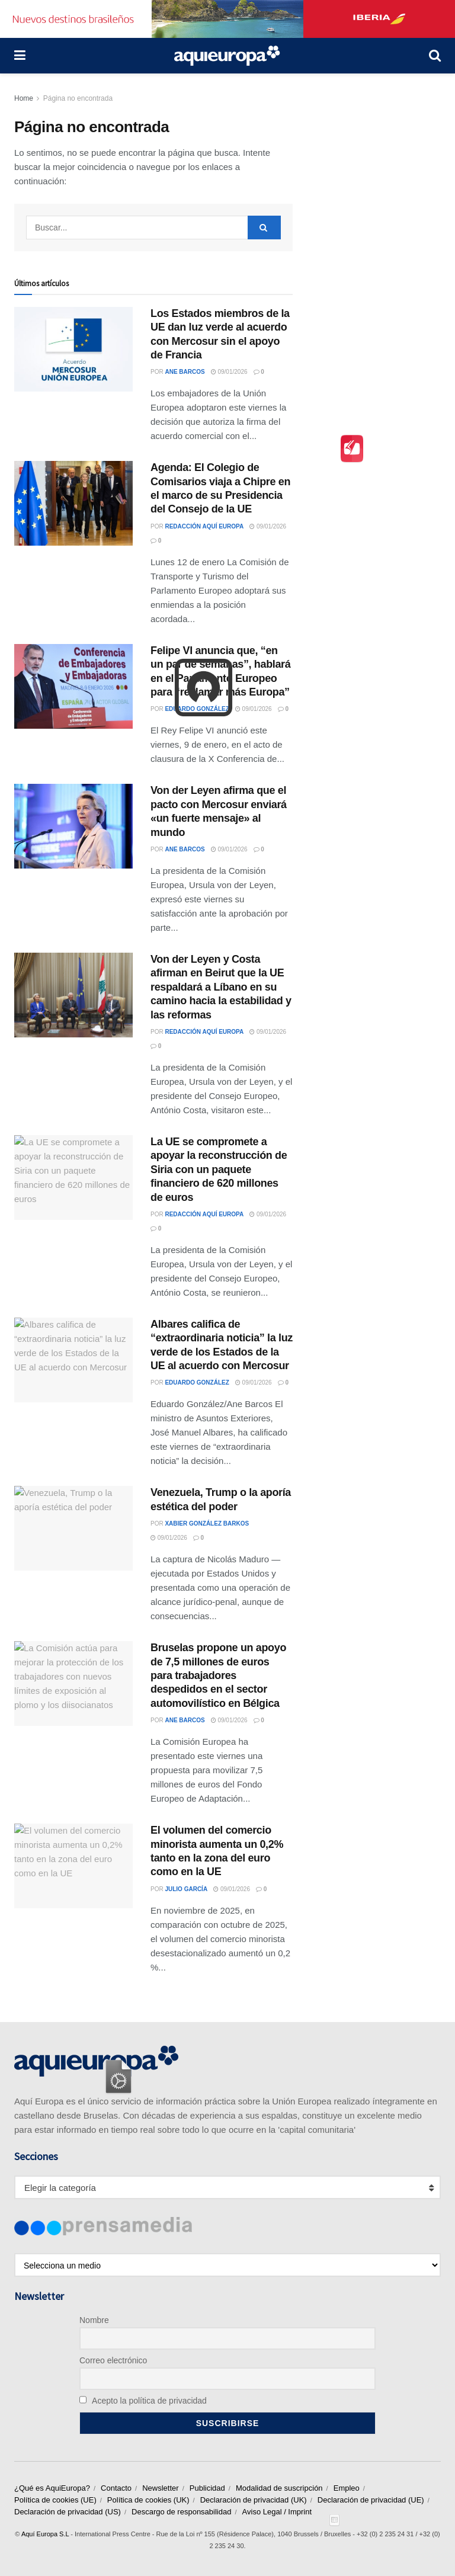 This screenshot has height=2576, width=455. Describe the element at coordinates (352, 448) in the screenshot. I see `postscript document file type indicator` at that location.